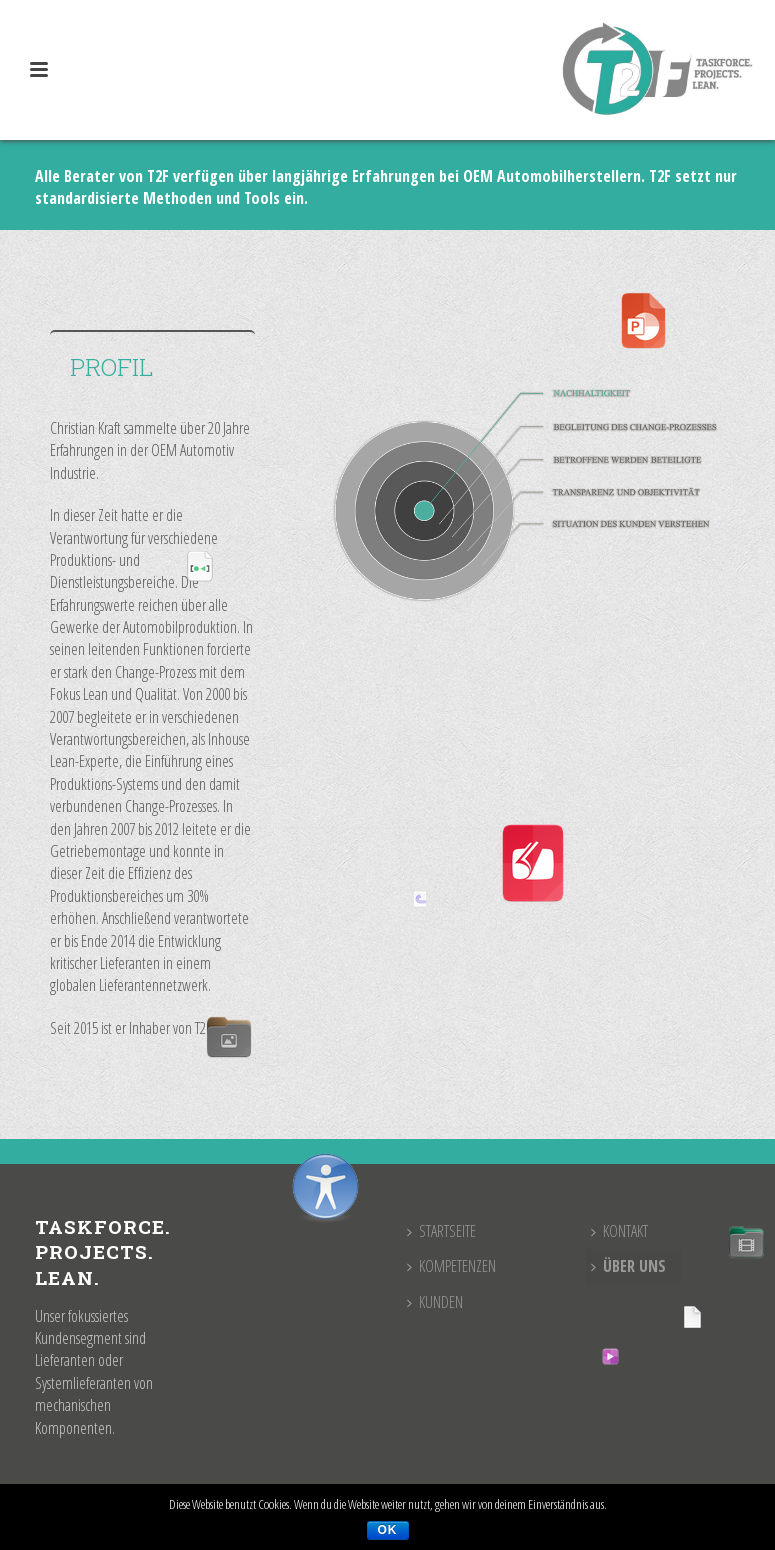  Describe the element at coordinates (200, 566) in the screenshot. I see `systemd unit configuration file` at that location.